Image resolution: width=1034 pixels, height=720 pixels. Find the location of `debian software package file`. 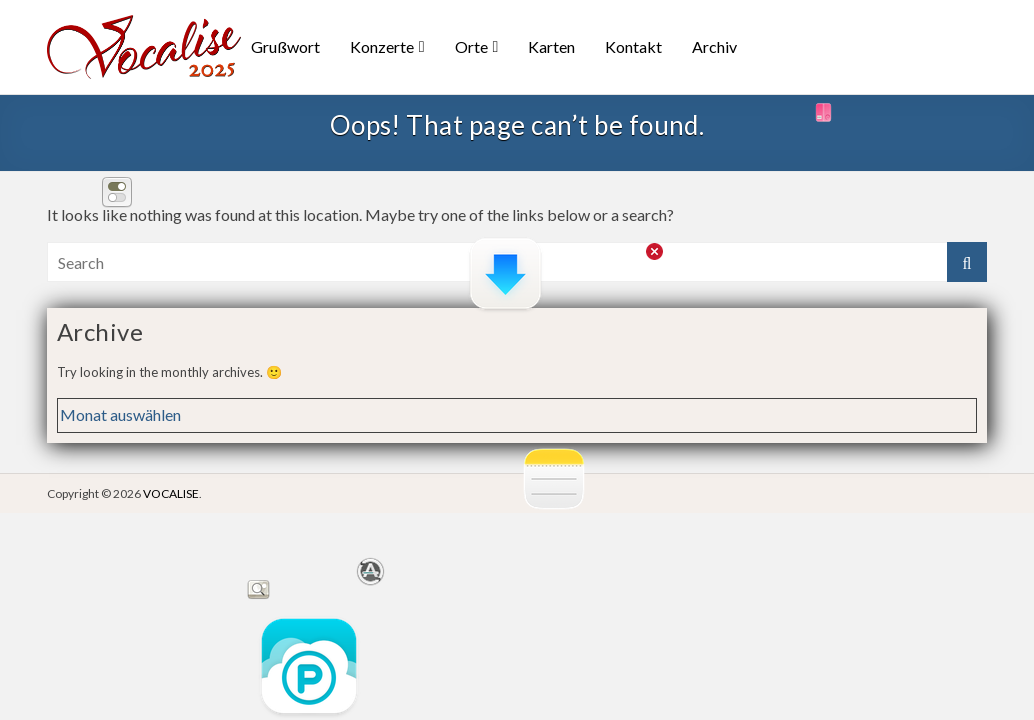

debian software package file is located at coordinates (823, 112).